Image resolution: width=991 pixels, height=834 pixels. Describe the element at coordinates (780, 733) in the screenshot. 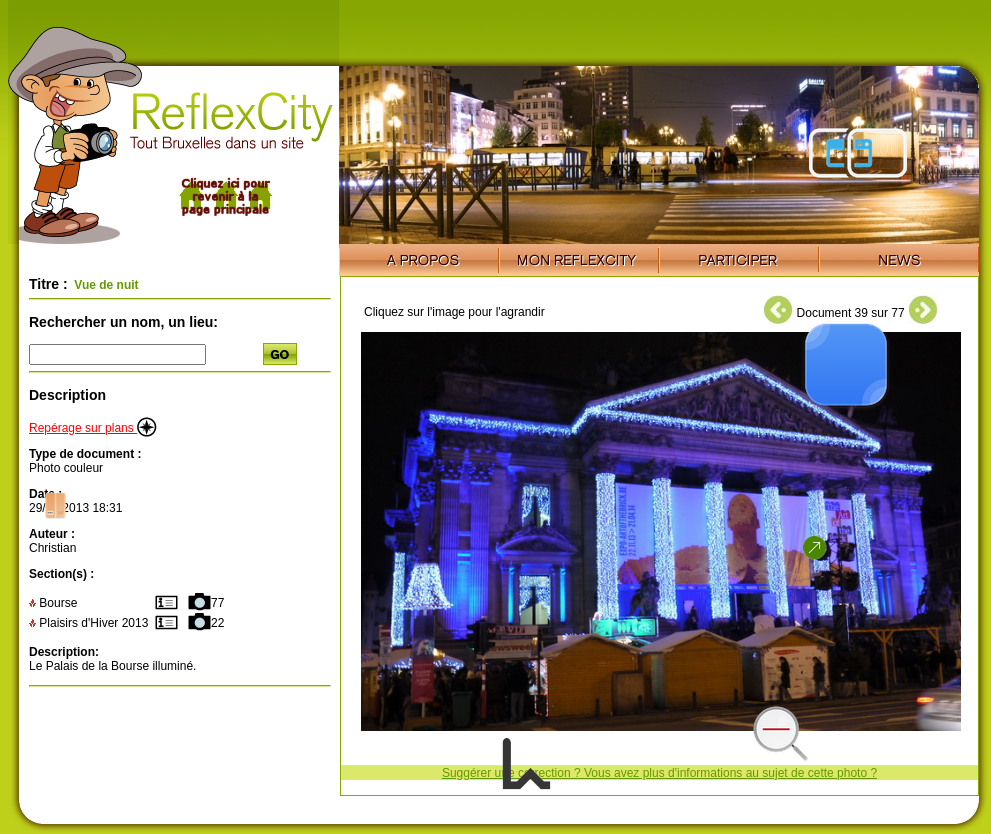

I see `zoom out to see more content` at that location.